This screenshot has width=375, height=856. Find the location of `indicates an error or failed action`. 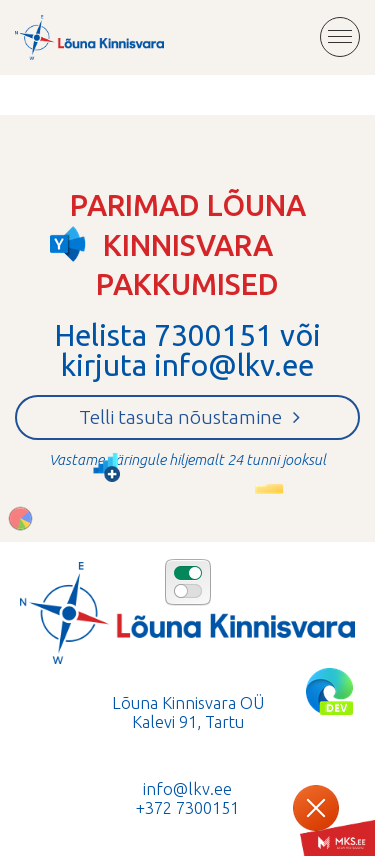

indicates an error or failed action is located at coordinates (316, 808).